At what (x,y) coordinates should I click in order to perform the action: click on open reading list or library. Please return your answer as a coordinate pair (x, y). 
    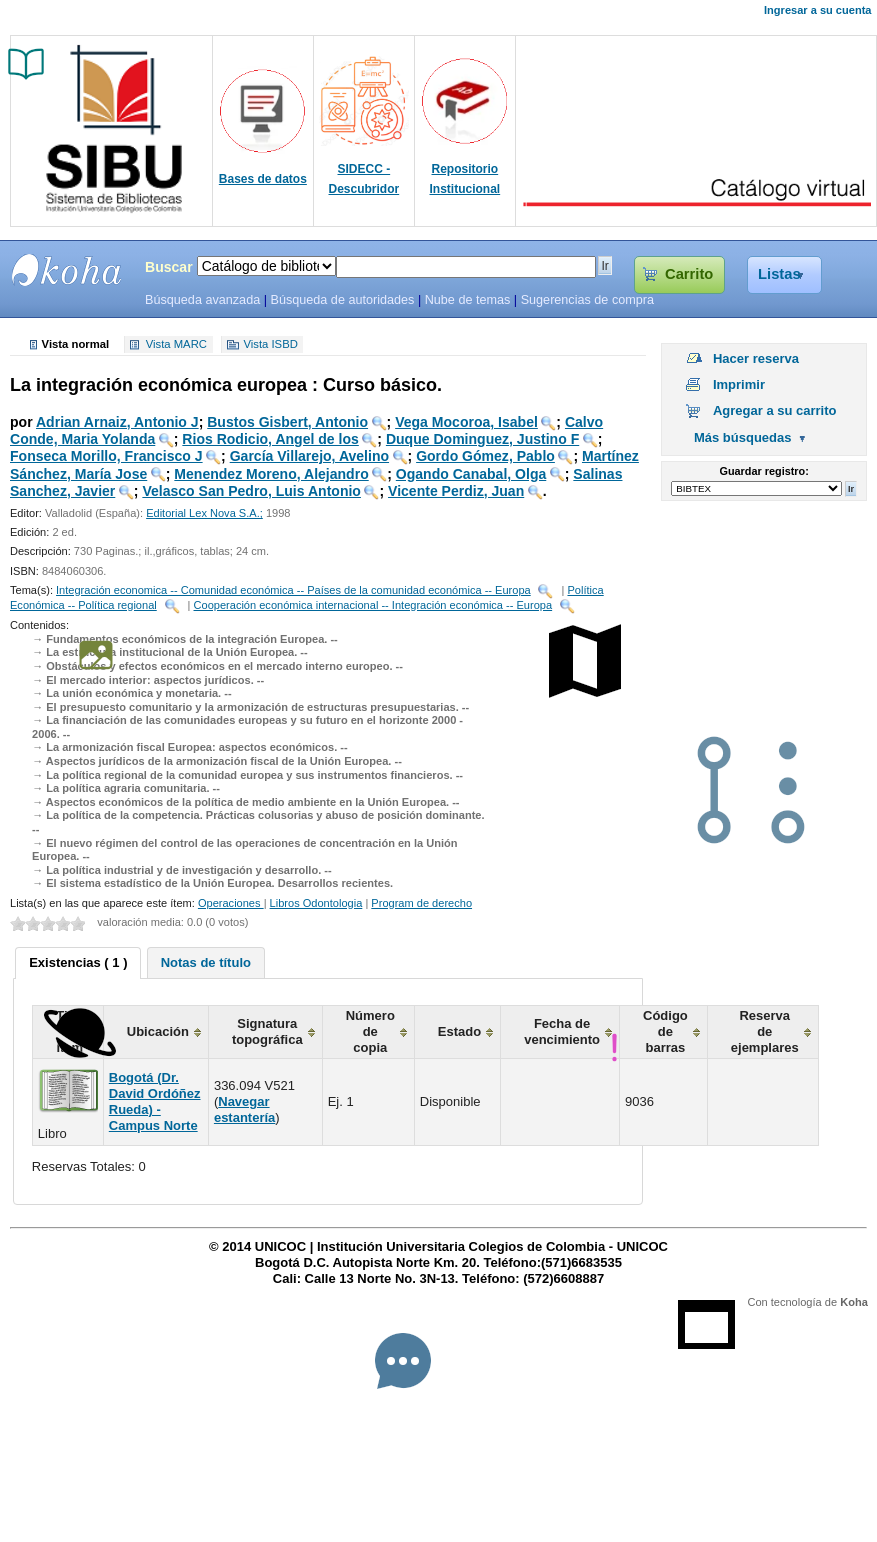
    Looking at the image, I should click on (26, 64).